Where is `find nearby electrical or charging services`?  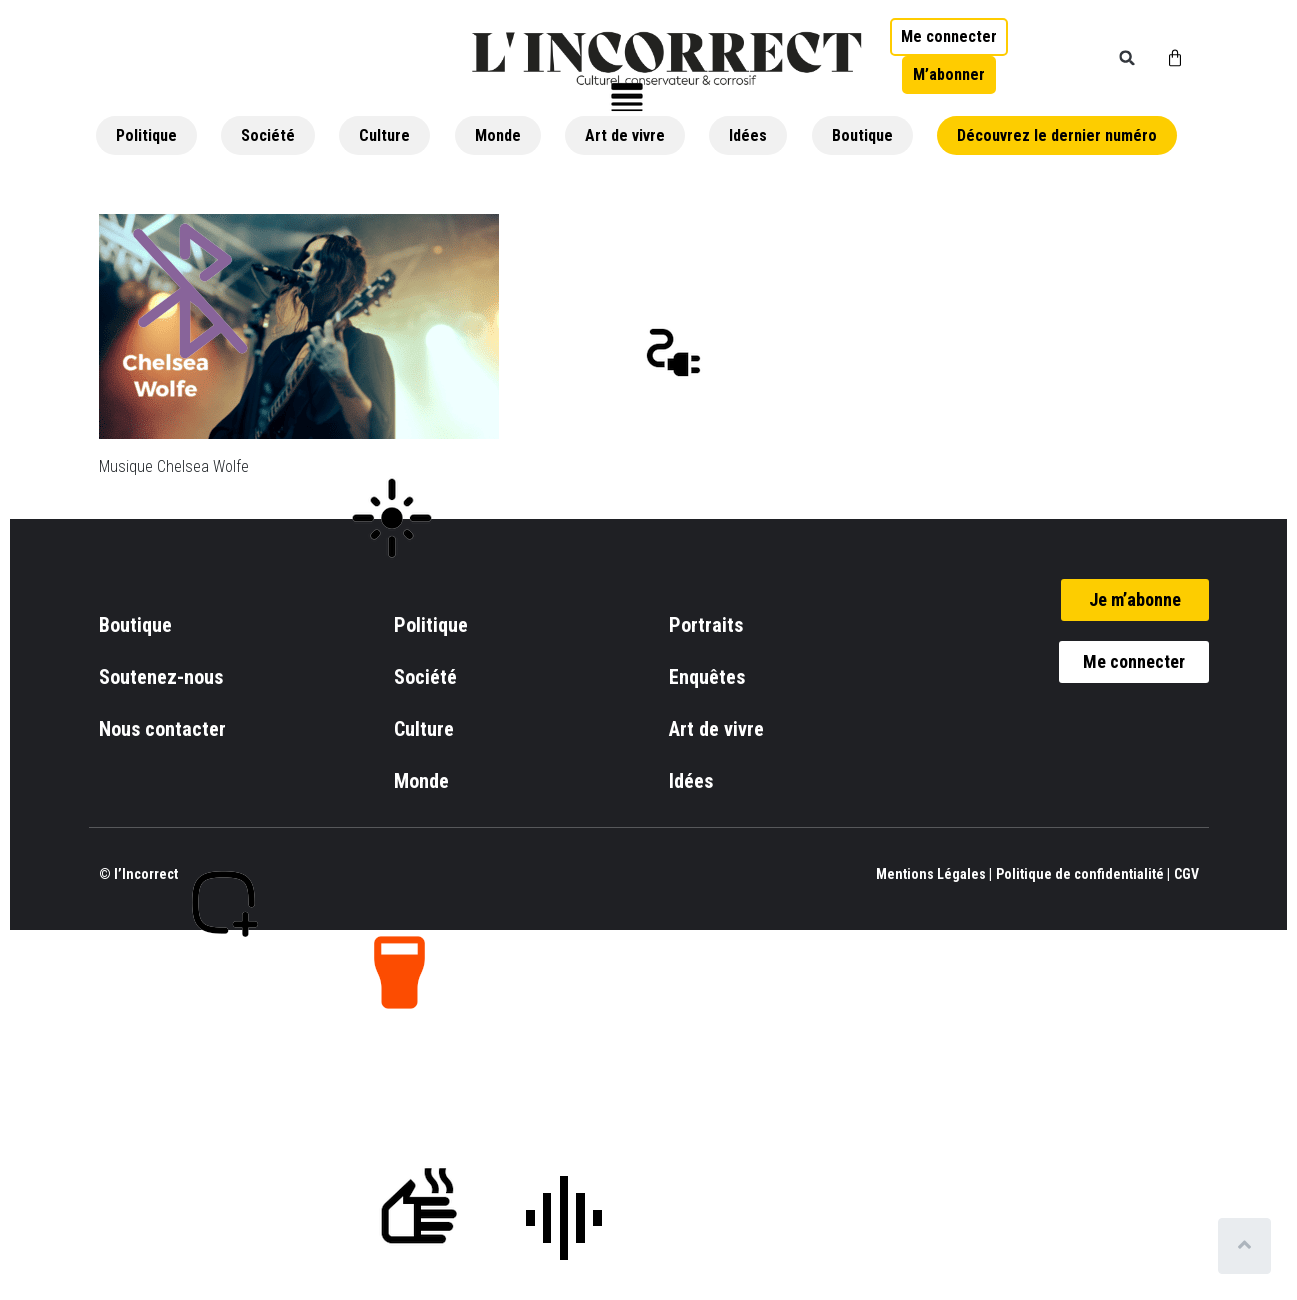 find nearby electrical or charging services is located at coordinates (673, 352).